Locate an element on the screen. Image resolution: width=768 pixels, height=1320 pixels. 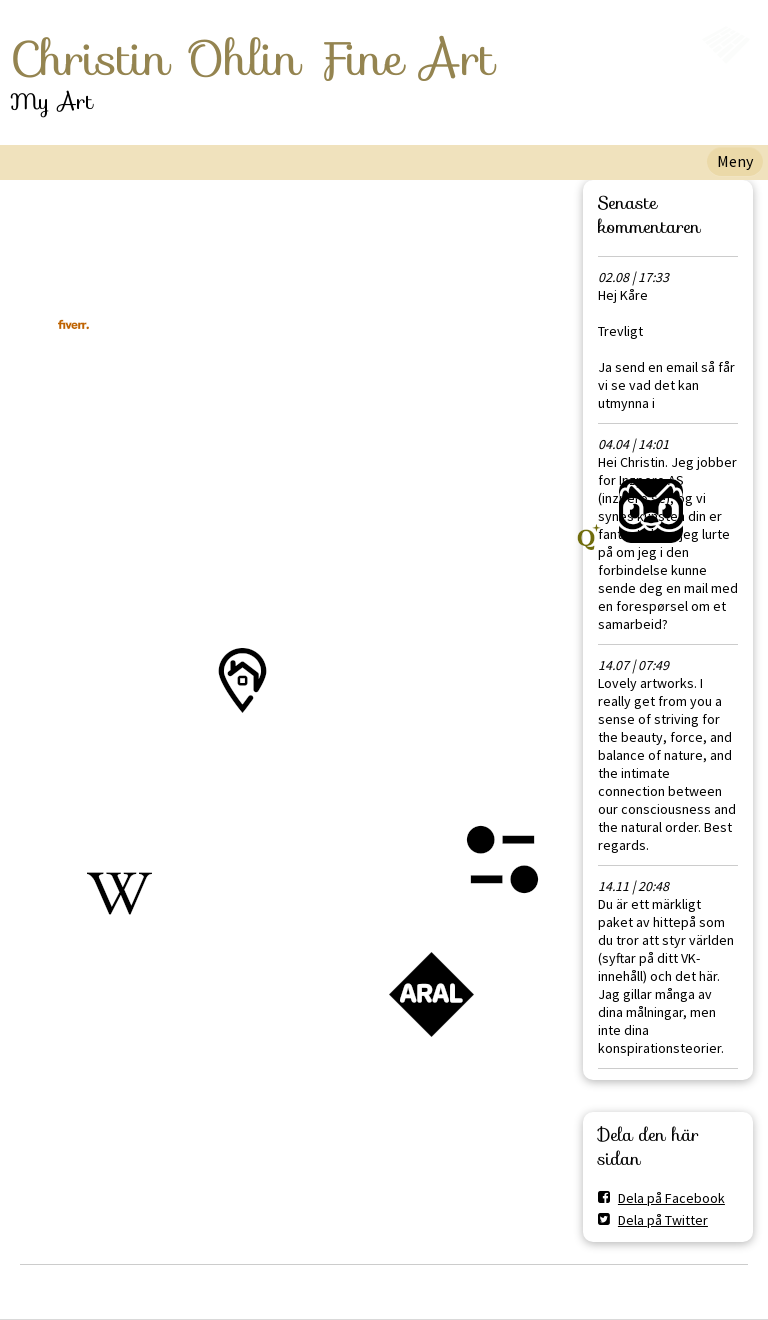
open the Fiverr app is located at coordinates (73, 324).